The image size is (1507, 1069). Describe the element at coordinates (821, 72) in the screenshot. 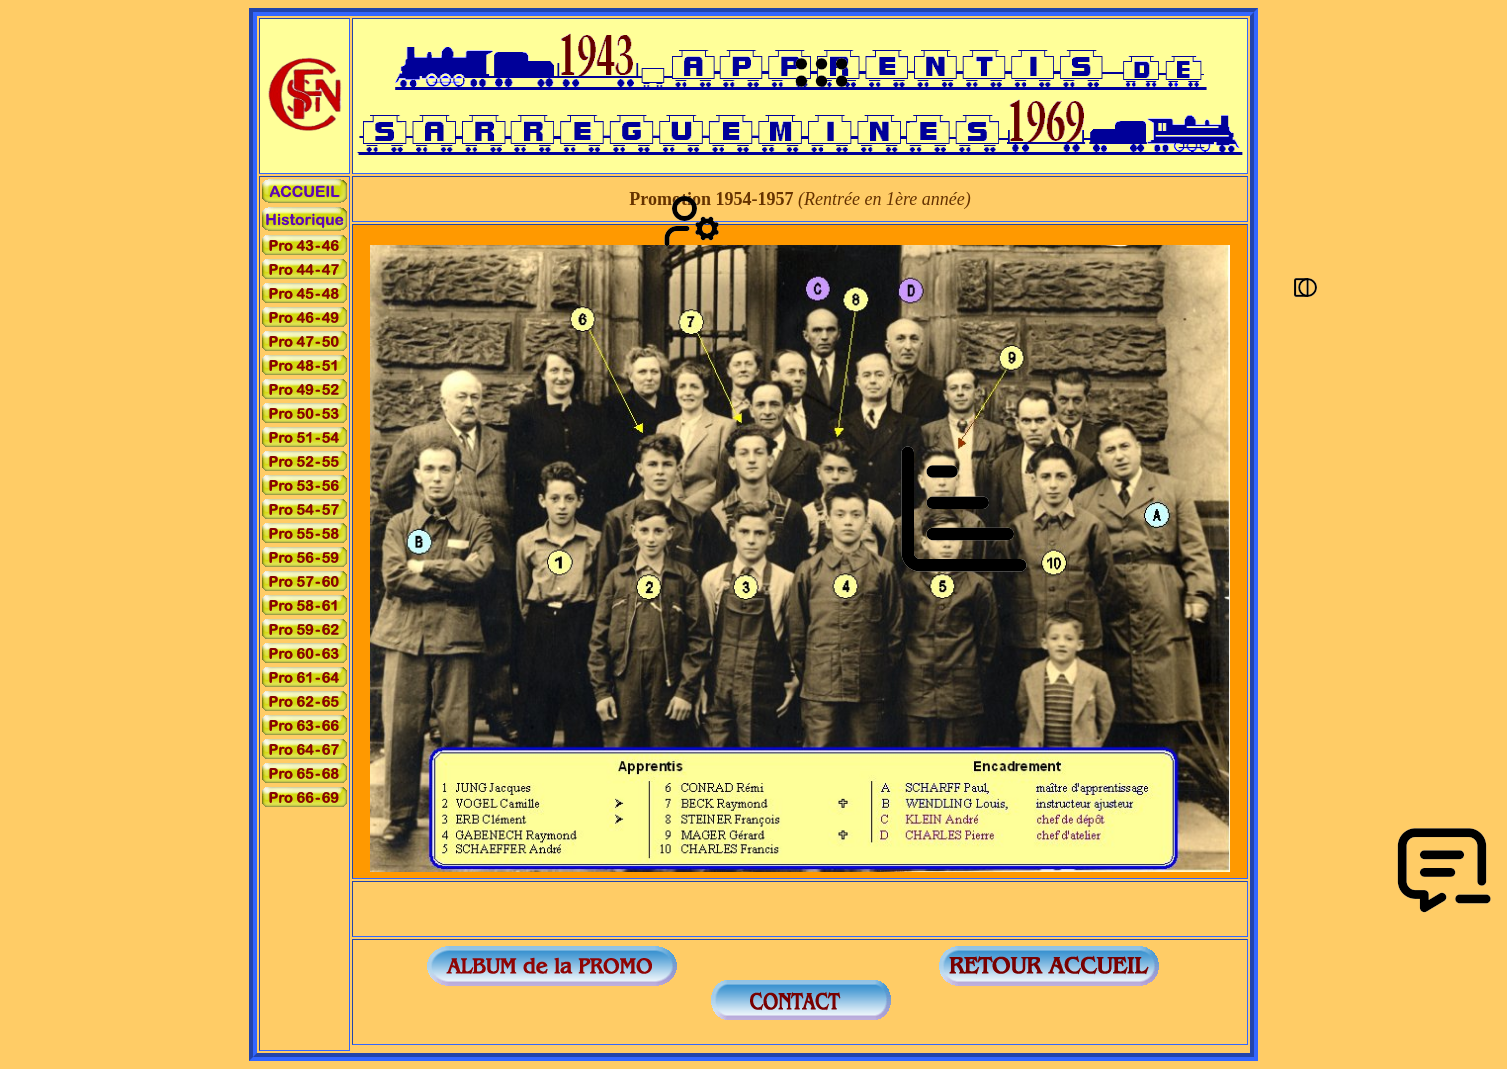

I see `drag to reorder or rearrange items` at that location.